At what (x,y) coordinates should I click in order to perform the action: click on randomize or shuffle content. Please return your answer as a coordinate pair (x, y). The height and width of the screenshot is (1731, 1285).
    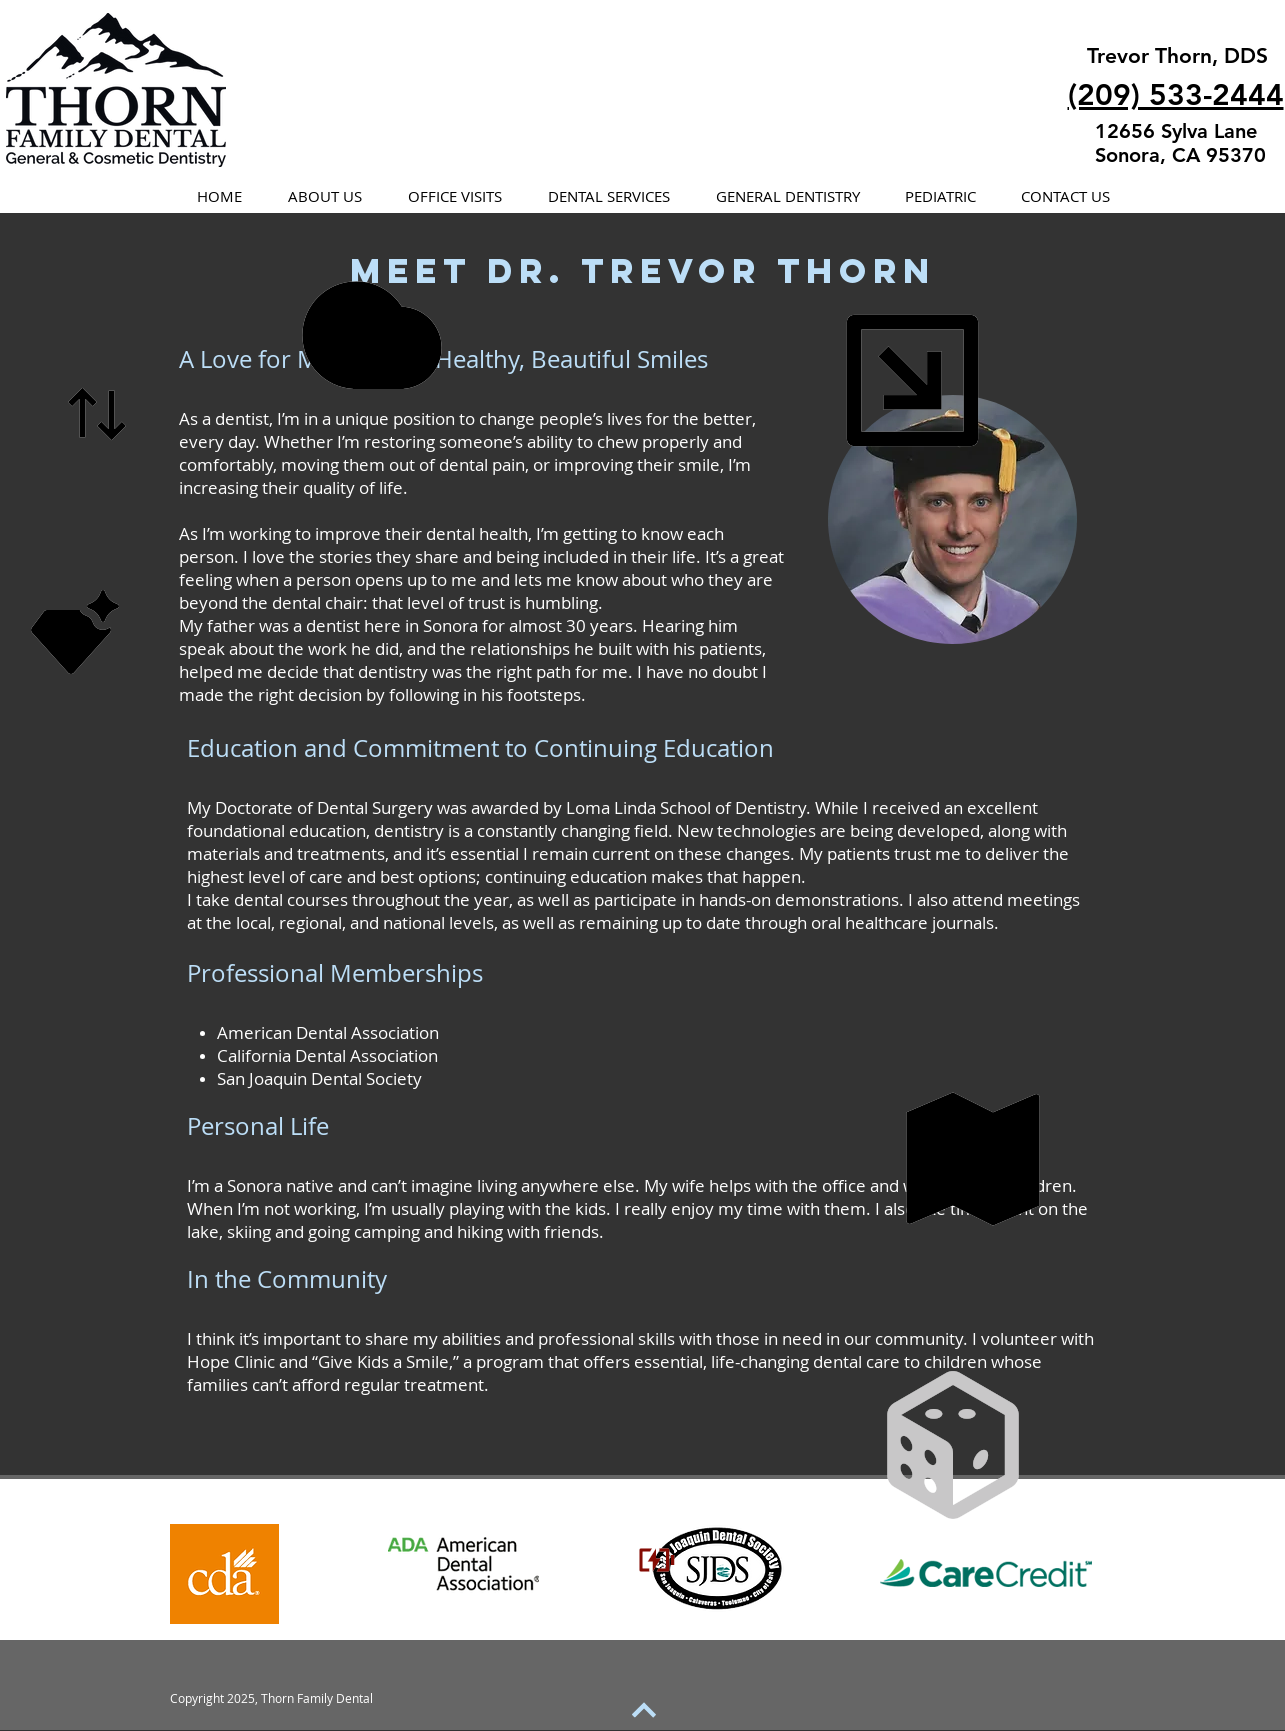
    Looking at the image, I should click on (953, 1445).